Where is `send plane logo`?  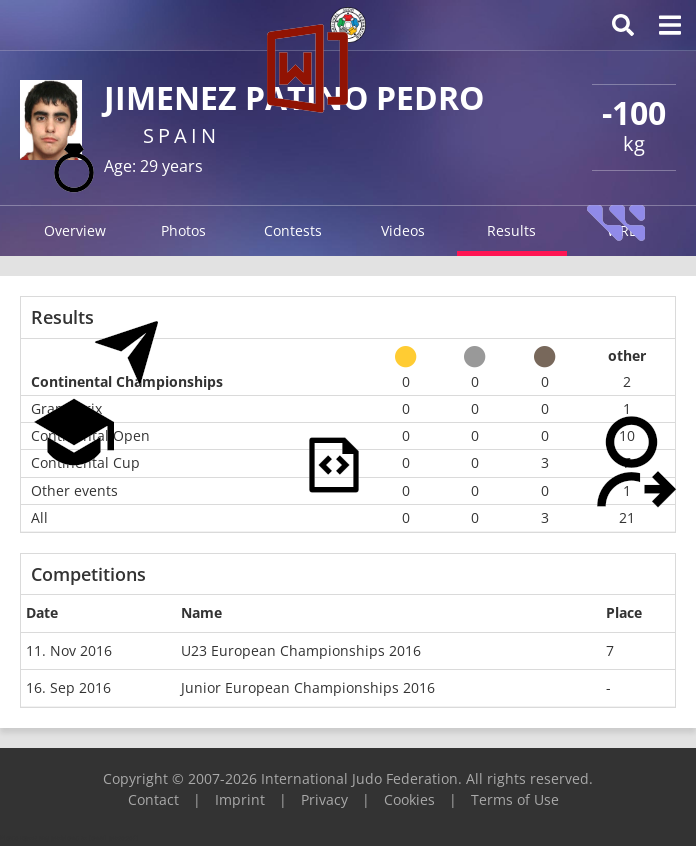
send plane logo is located at coordinates (127, 351).